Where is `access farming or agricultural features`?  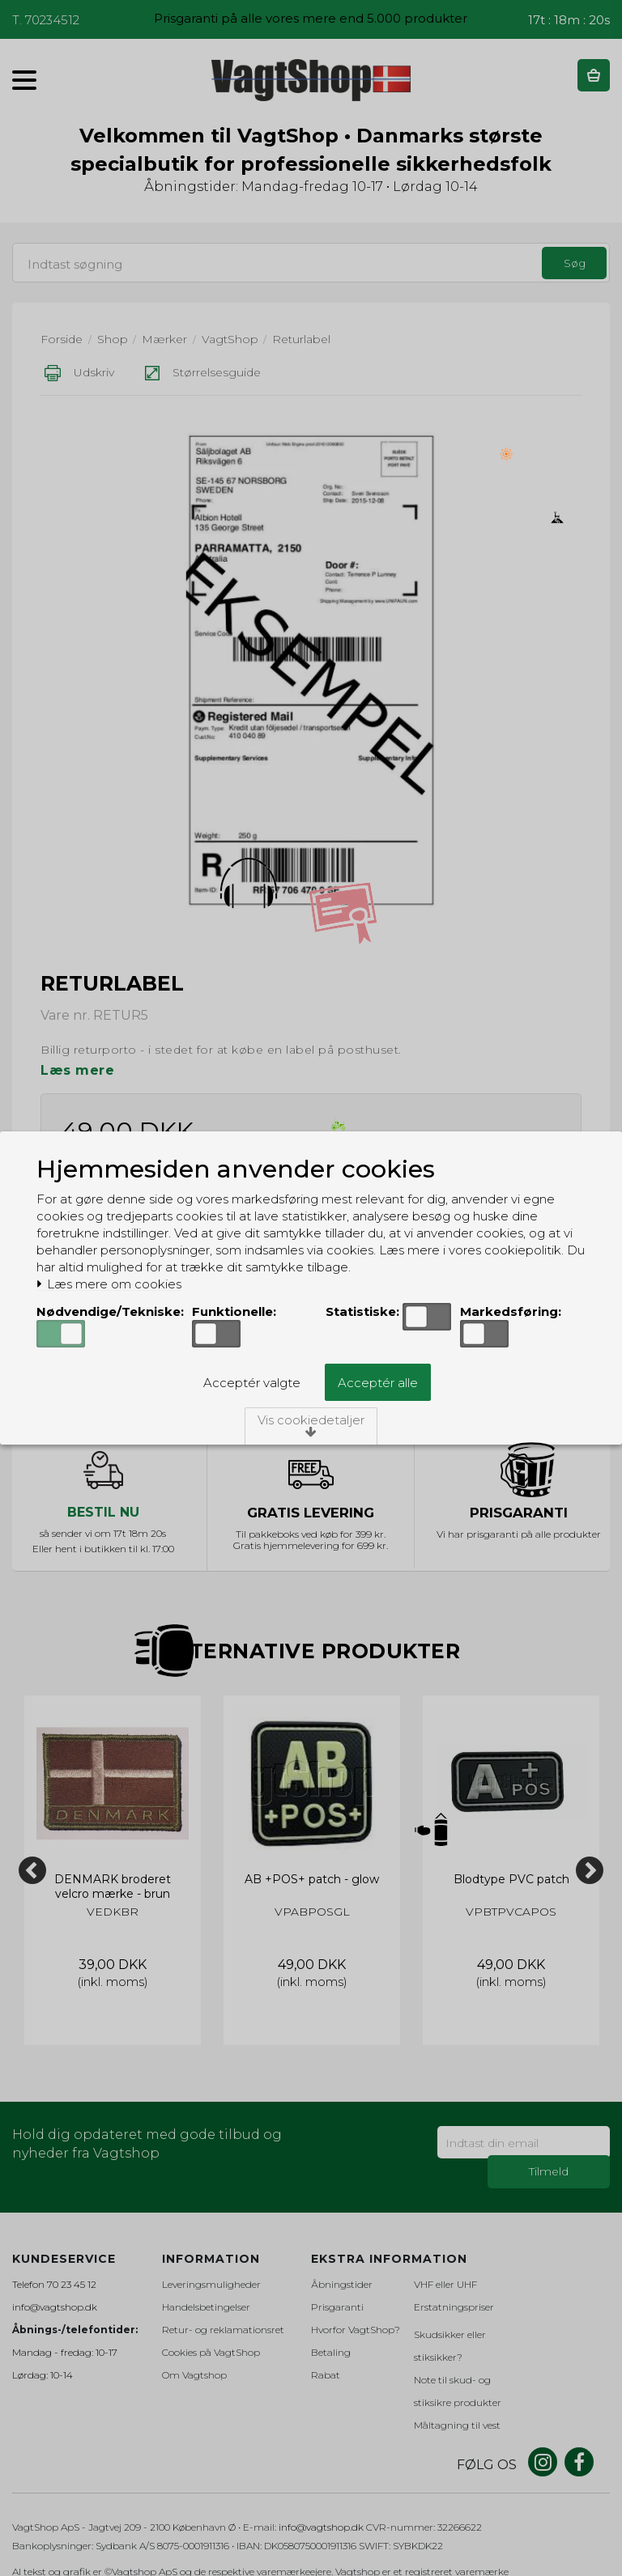
access farming or agricultural features is located at coordinates (338, 1124).